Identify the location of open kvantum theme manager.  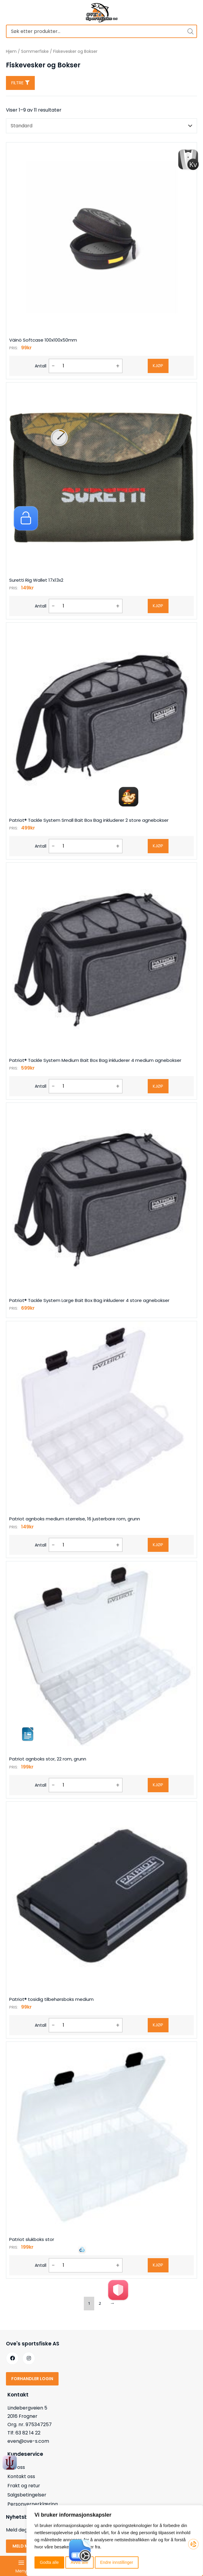
(188, 159).